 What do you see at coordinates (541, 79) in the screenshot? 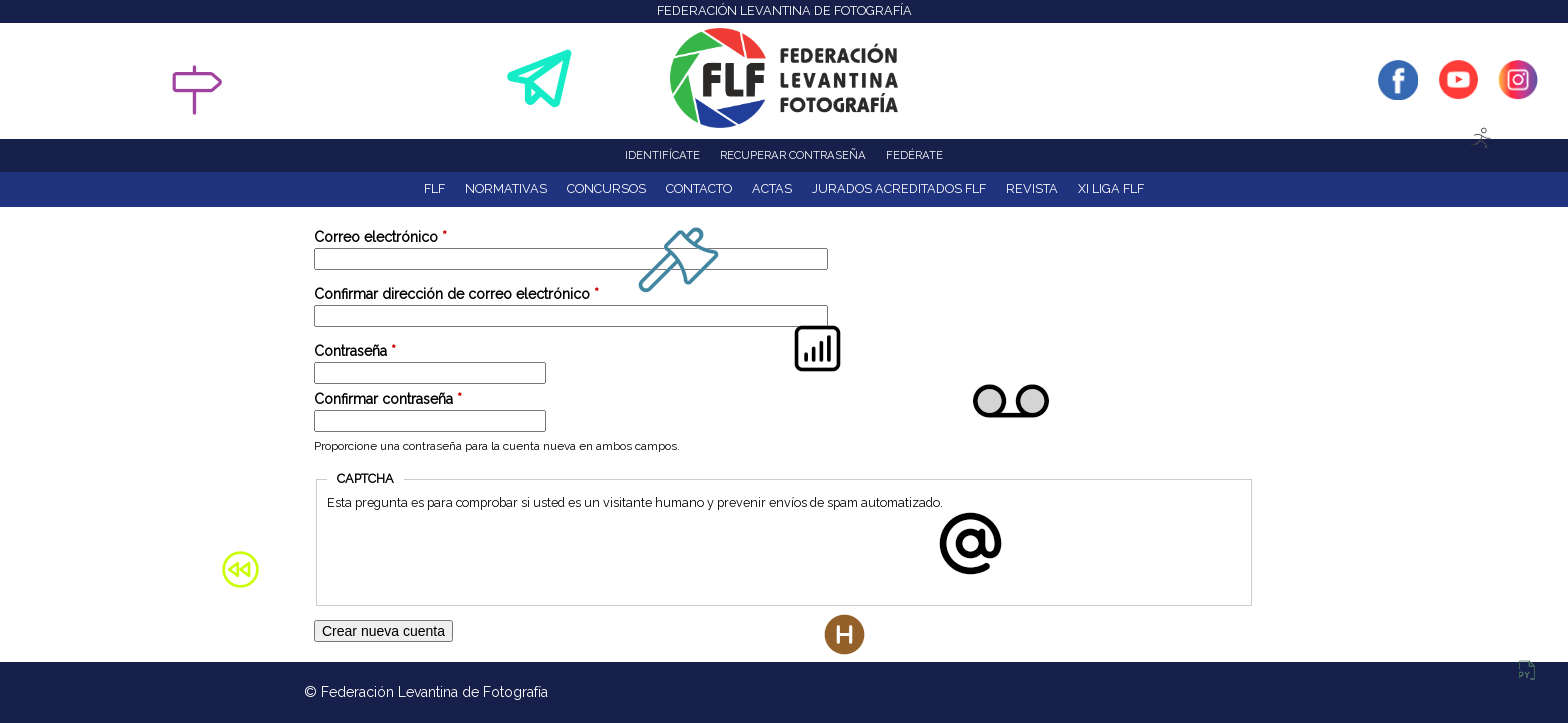
I see `open Telegram messaging app` at bounding box center [541, 79].